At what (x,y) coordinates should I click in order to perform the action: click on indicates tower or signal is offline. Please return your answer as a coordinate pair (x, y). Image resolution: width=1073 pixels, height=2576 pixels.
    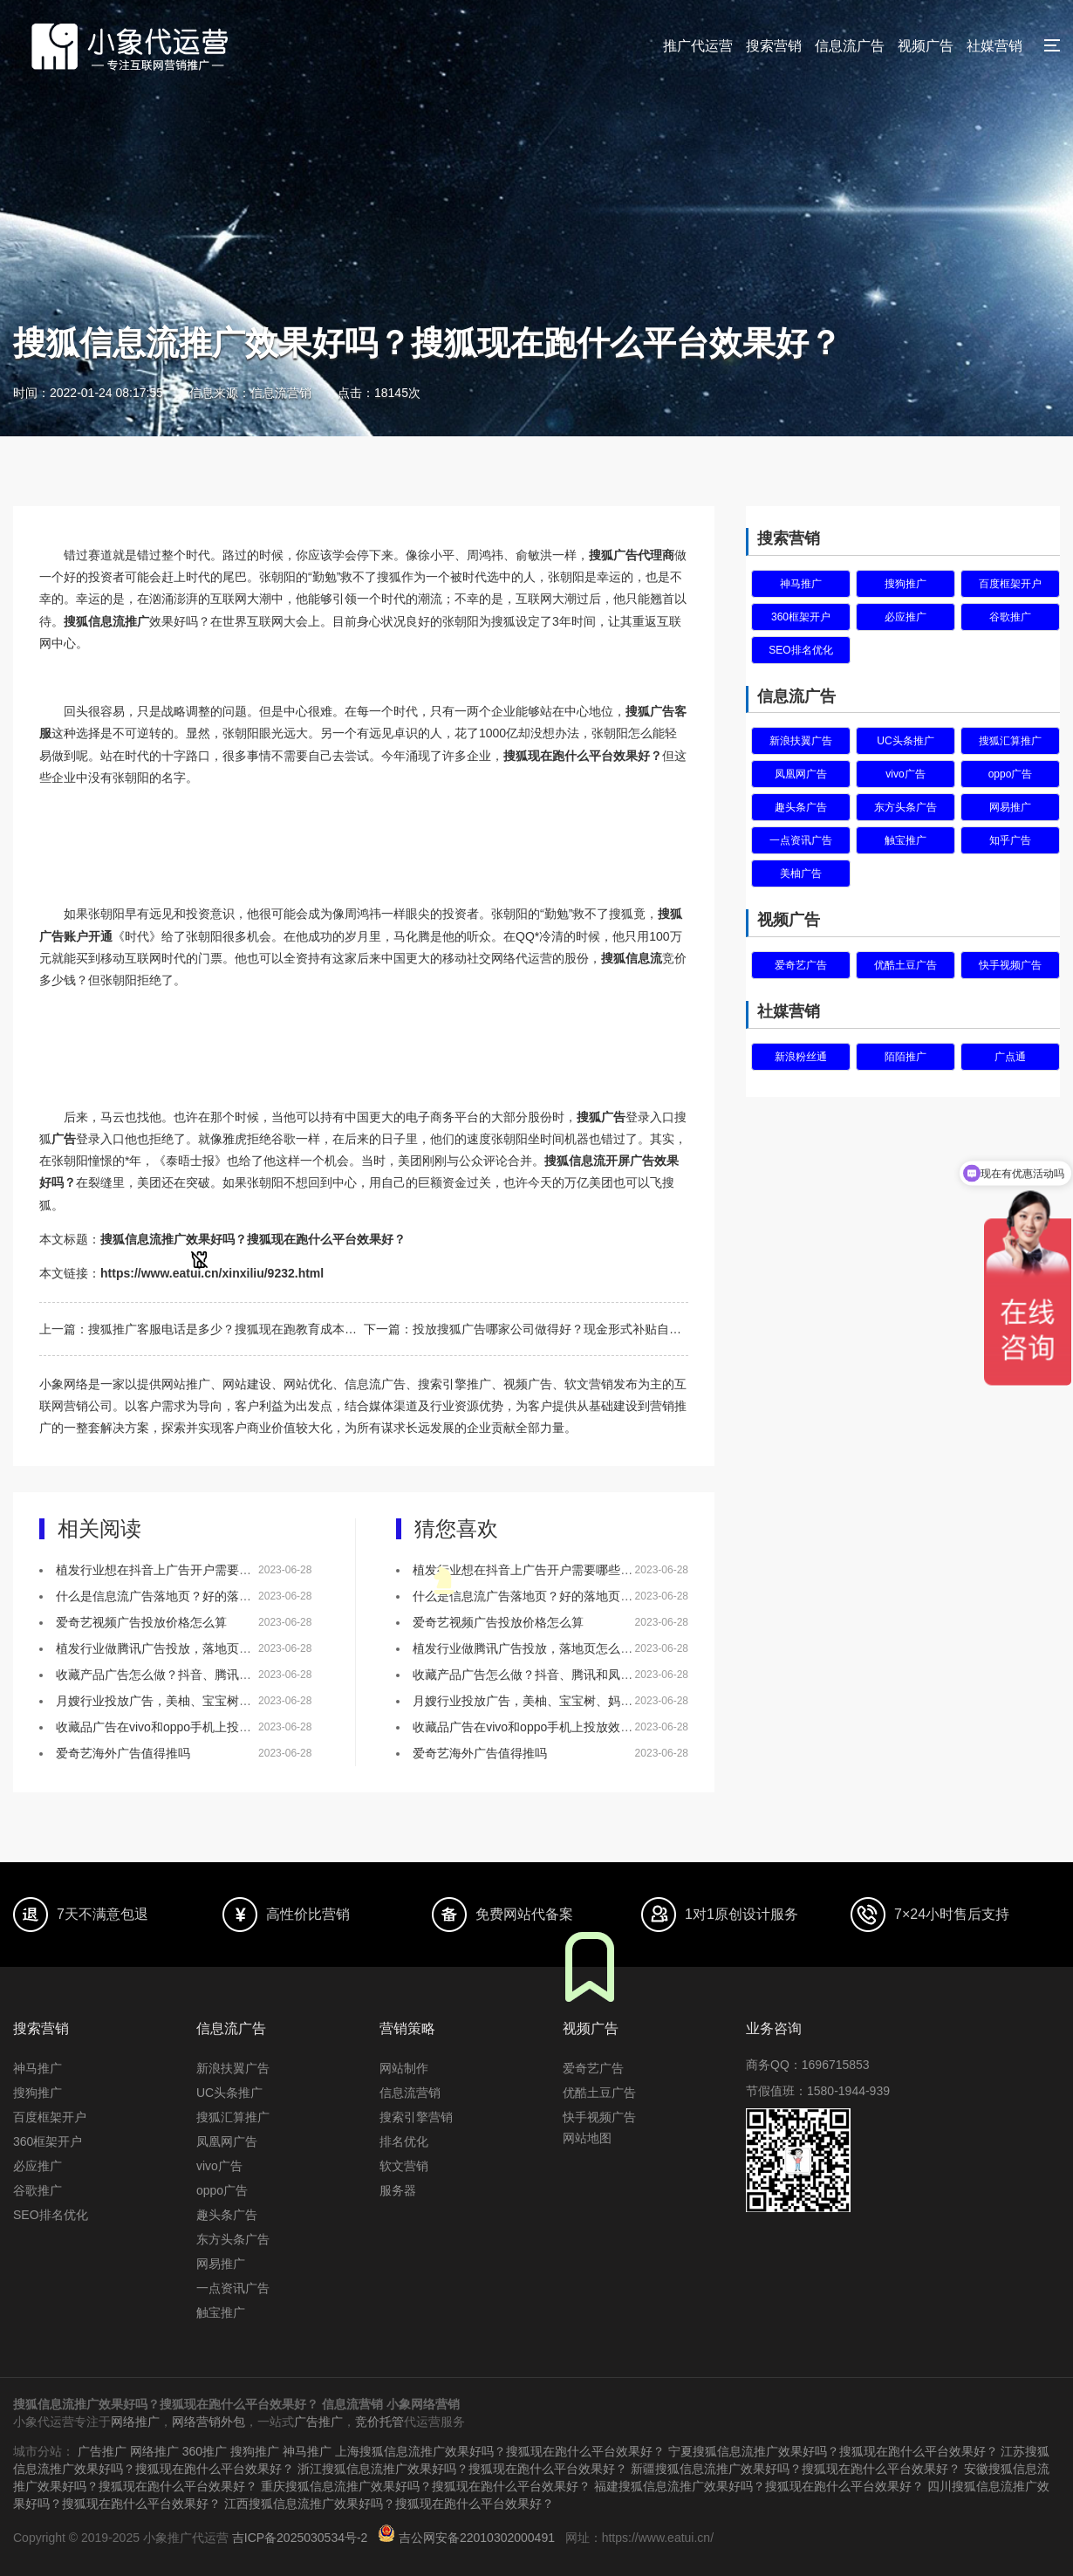
    Looking at the image, I should click on (199, 1259).